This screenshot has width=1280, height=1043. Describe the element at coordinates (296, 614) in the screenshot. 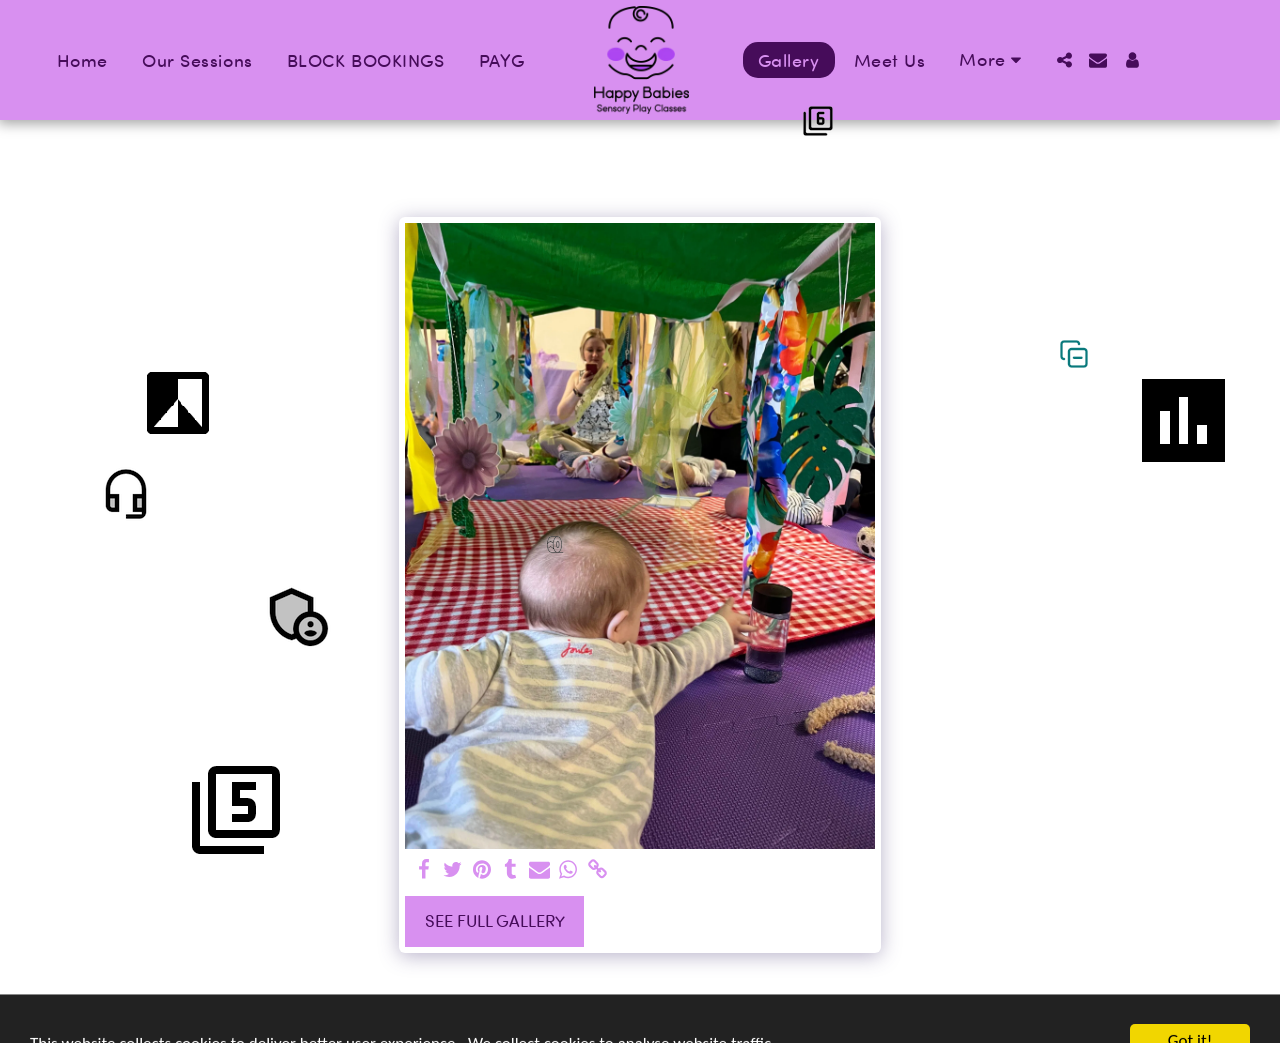

I see `access admin panel settings` at that location.